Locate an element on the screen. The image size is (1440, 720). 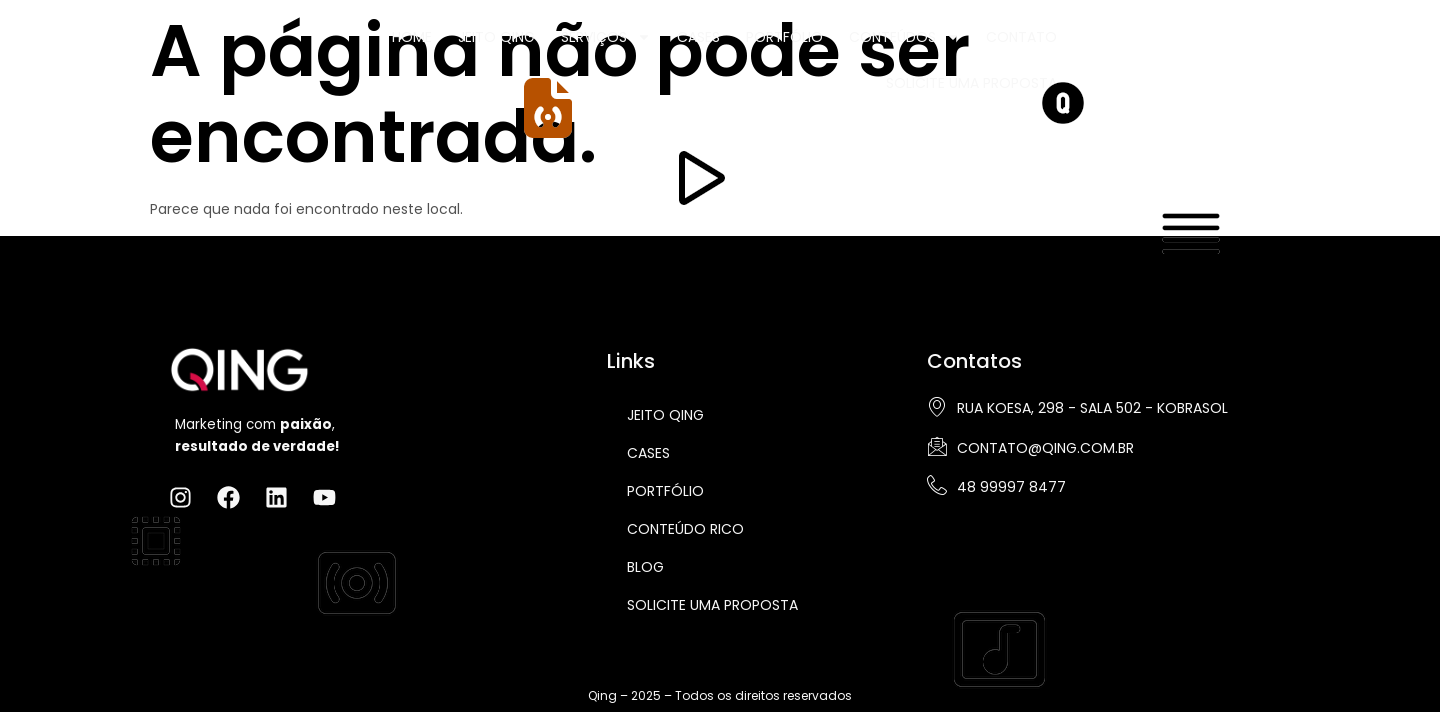
select all items in a list or view is located at coordinates (156, 541).